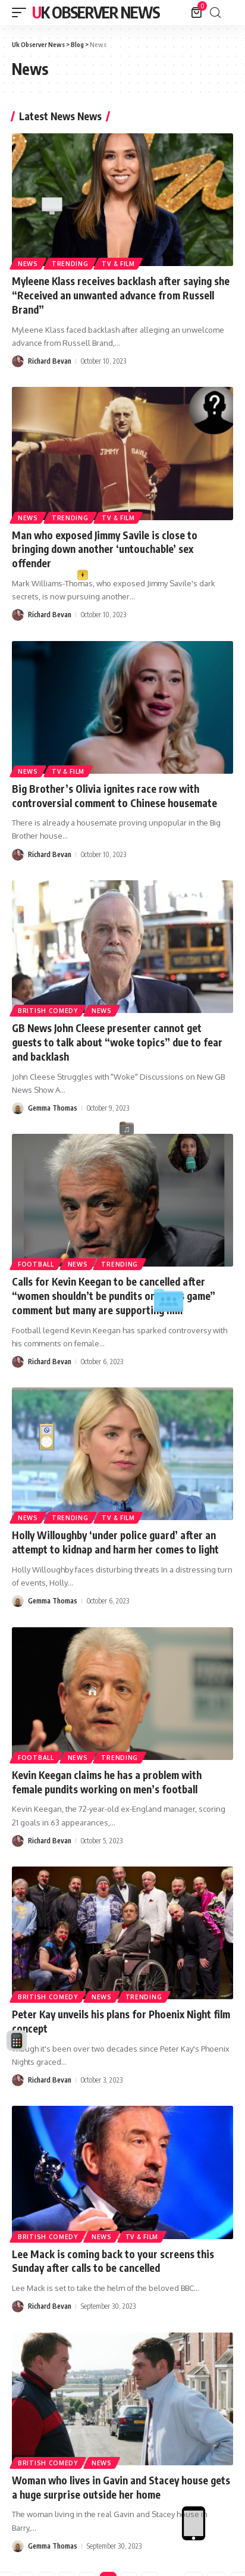 The height and width of the screenshot is (2576, 245). I want to click on access your home folder, so click(92, 1690).